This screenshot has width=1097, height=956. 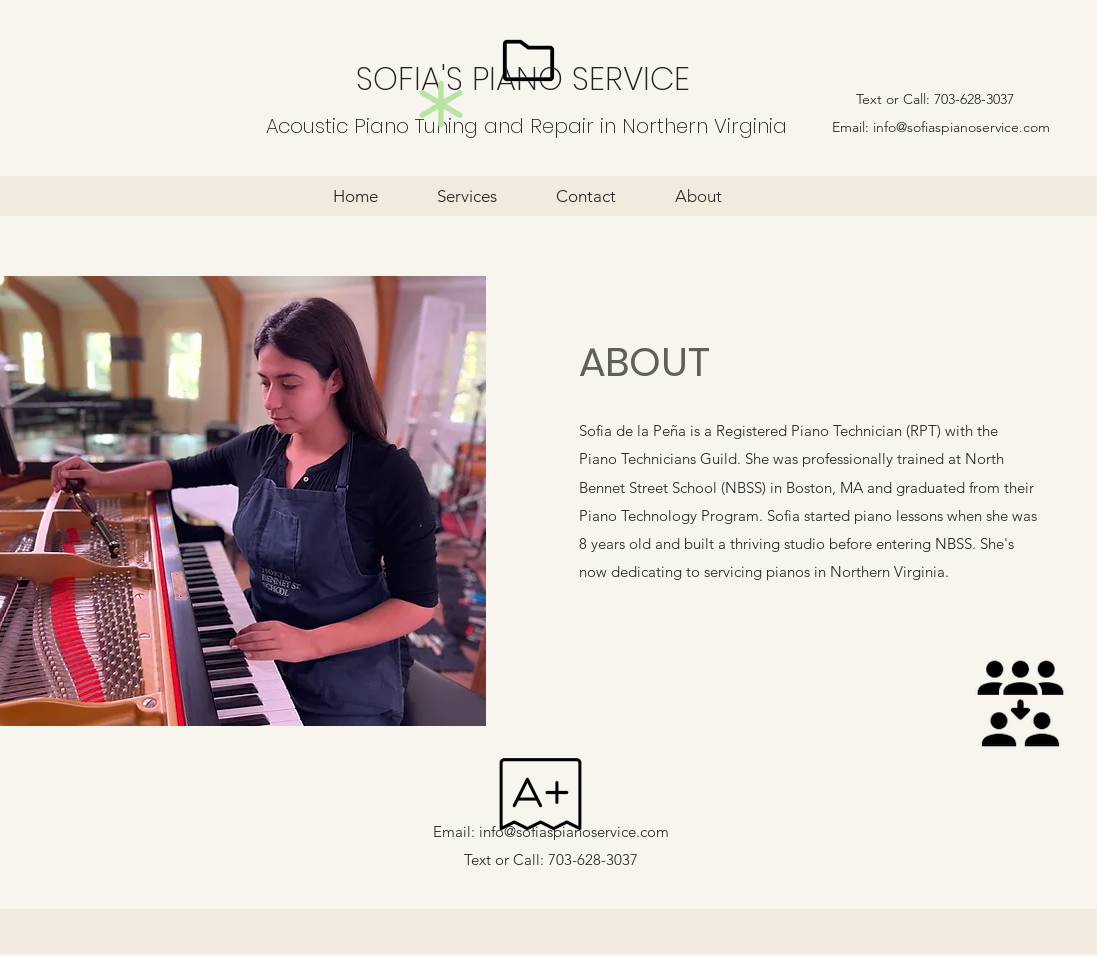 What do you see at coordinates (528, 59) in the screenshot?
I see `open a folder to view its contents` at bounding box center [528, 59].